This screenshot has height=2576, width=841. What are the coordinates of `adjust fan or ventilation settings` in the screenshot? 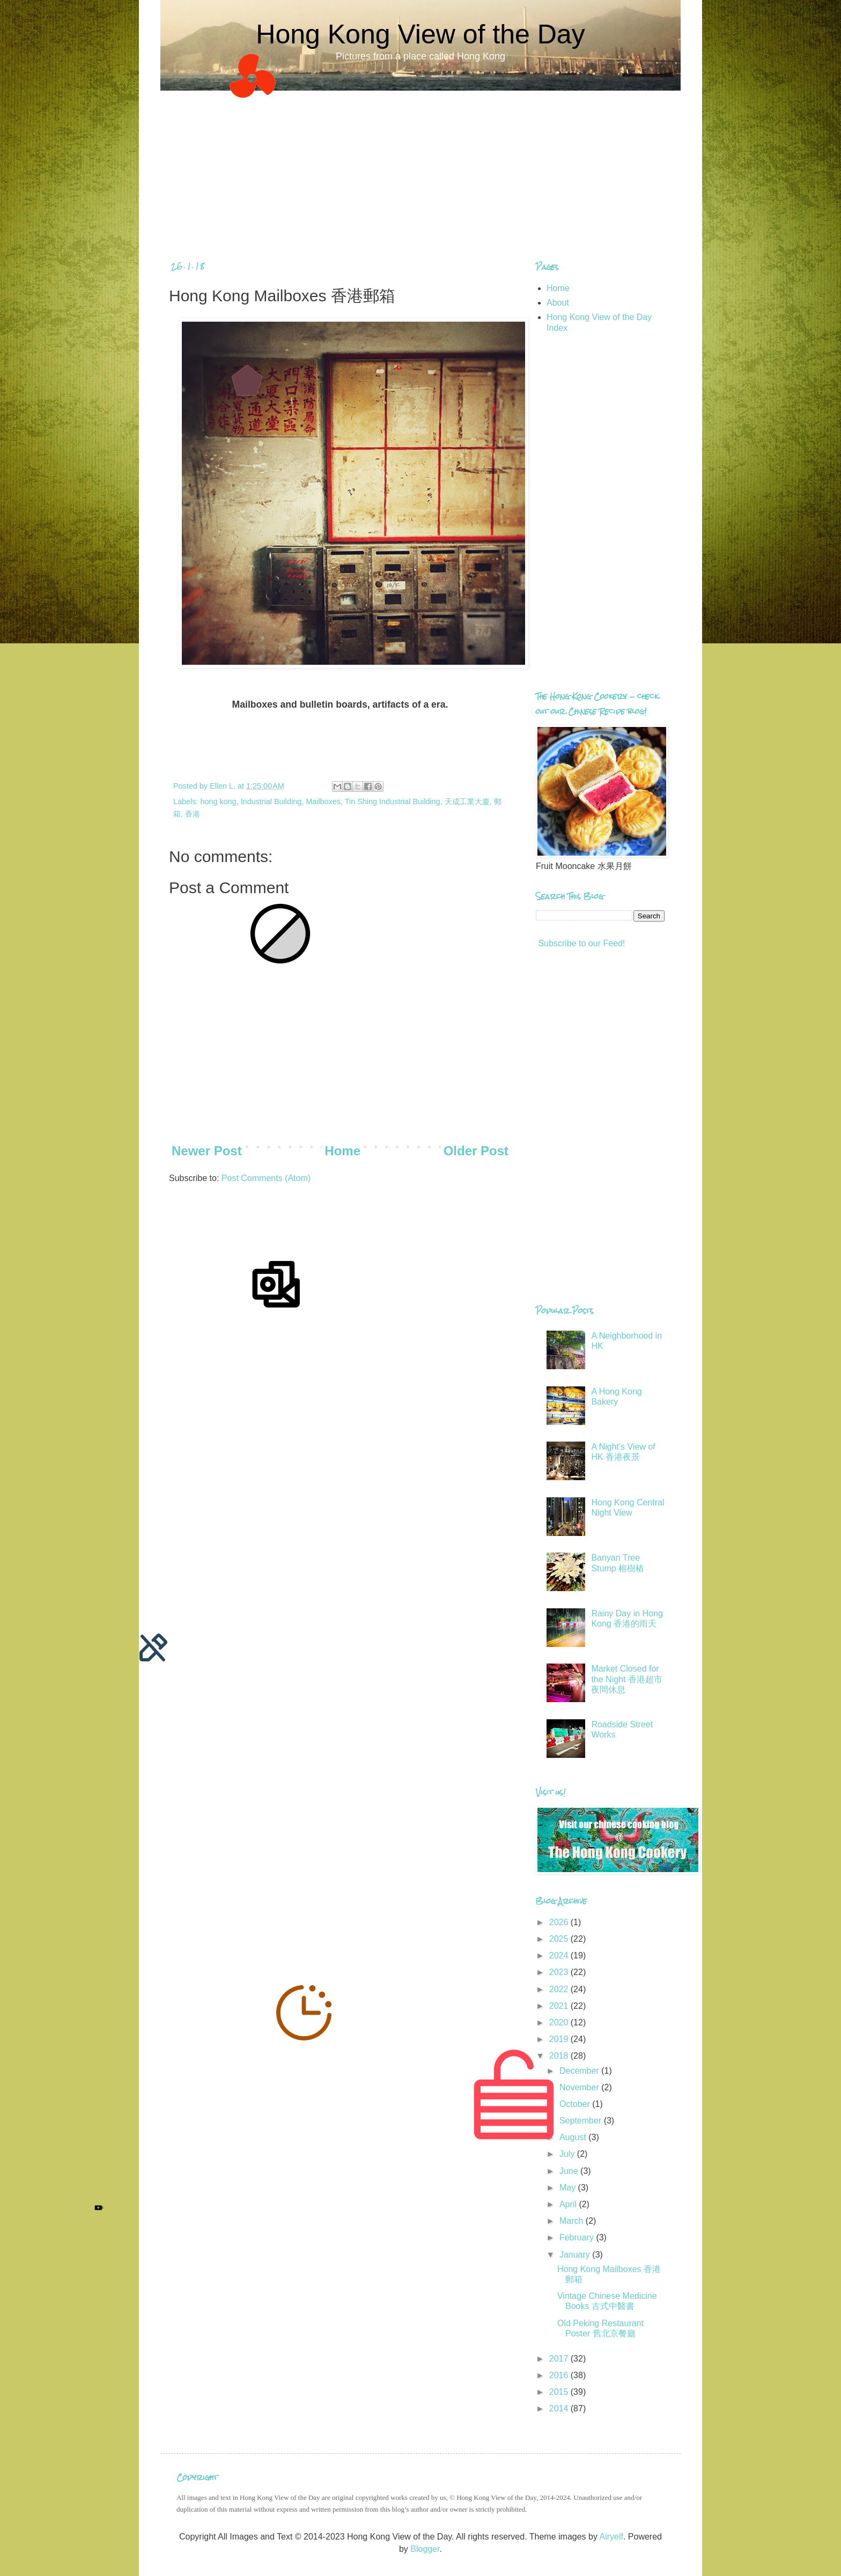 It's located at (252, 78).